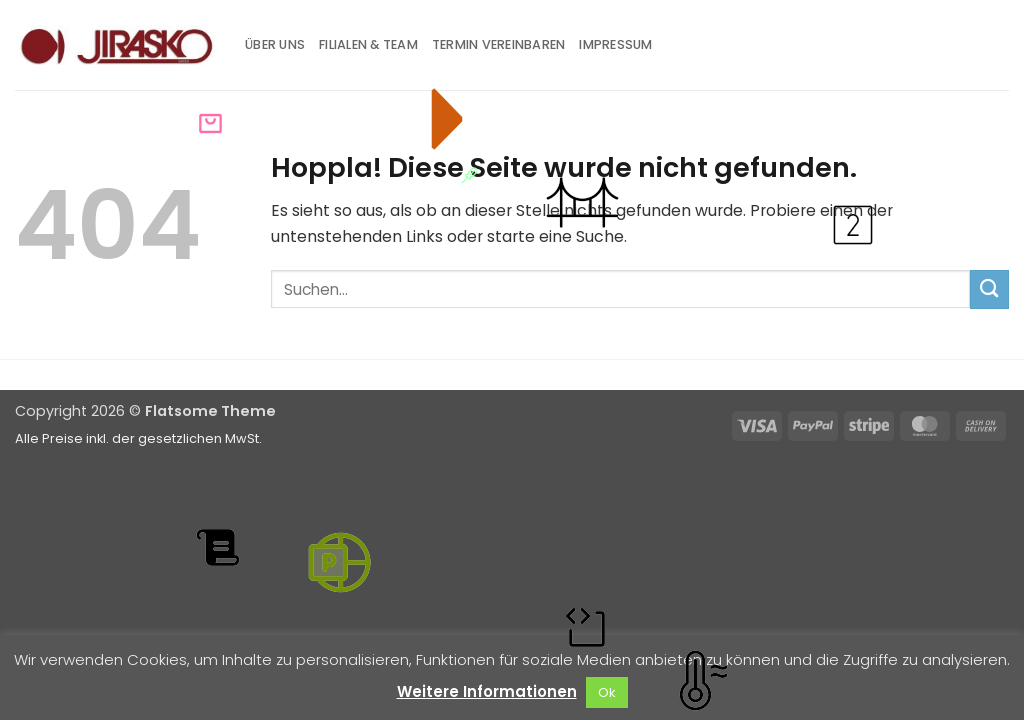 Image resolution: width=1024 pixels, height=720 pixels. I want to click on open Microsoft PowerPoint, so click(338, 562).